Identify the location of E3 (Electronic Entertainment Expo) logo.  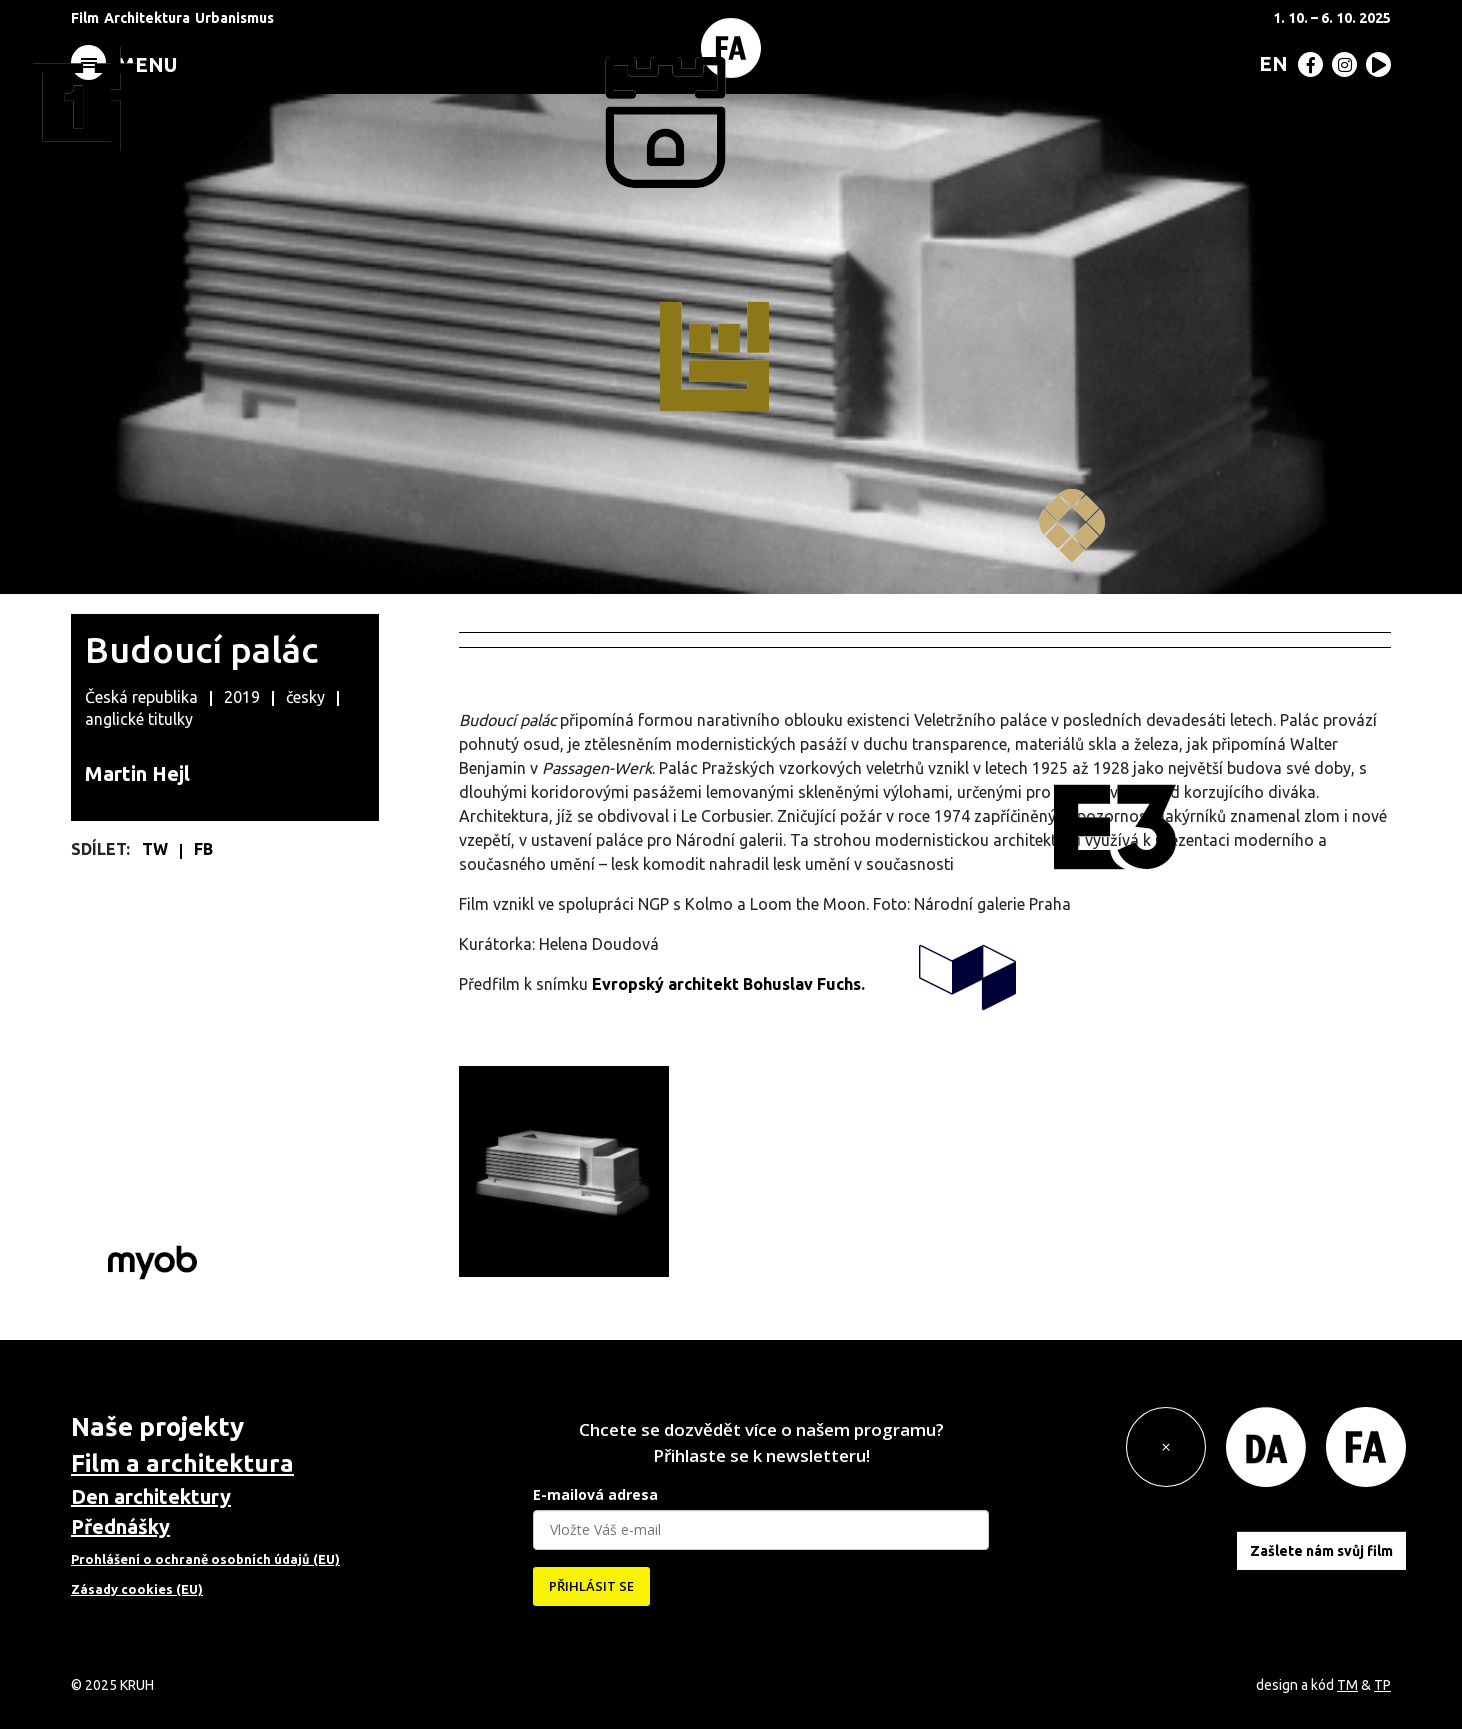
(1115, 827).